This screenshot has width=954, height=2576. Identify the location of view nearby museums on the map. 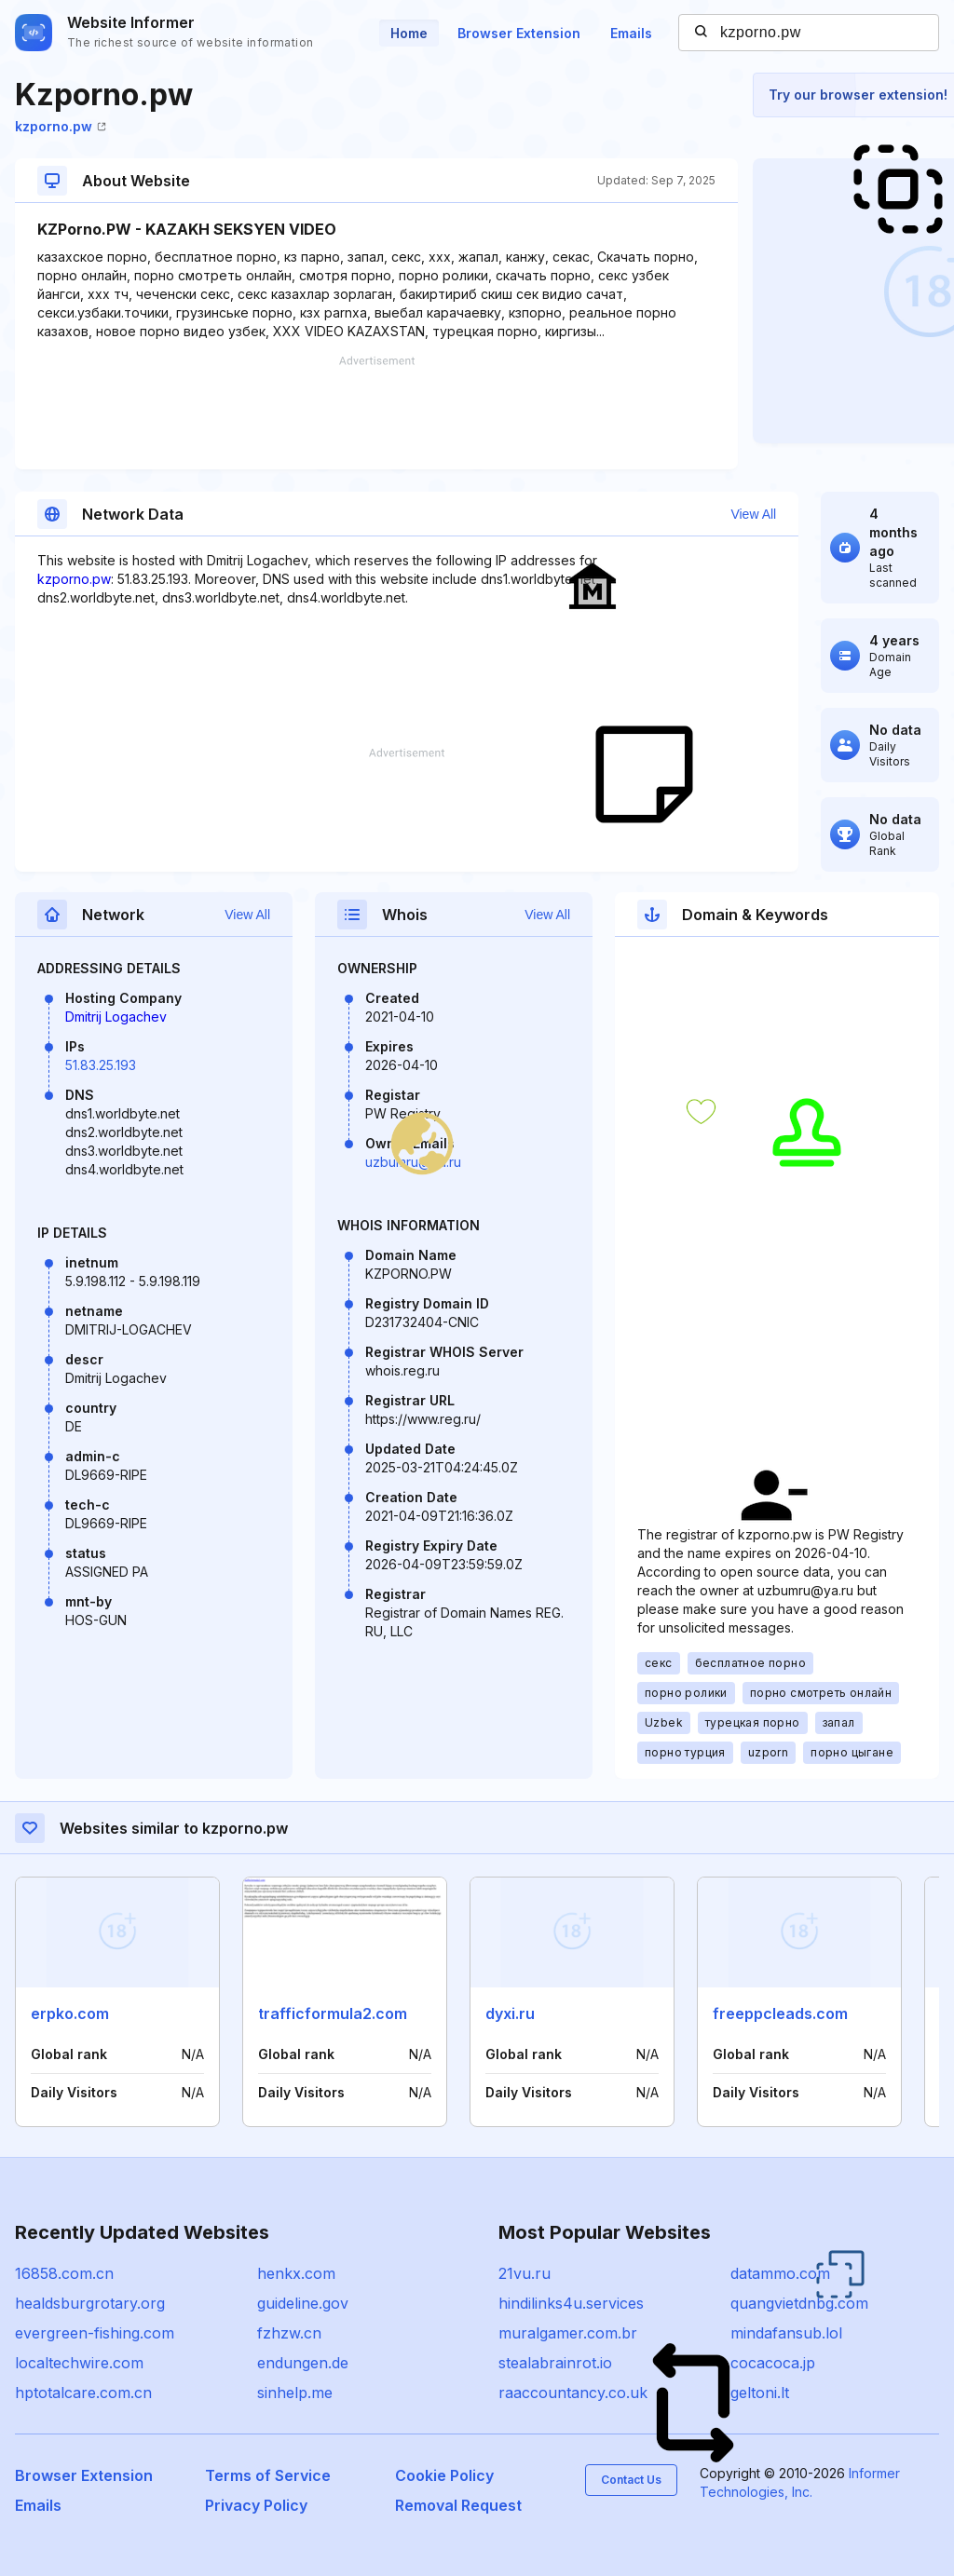
(593, 586).